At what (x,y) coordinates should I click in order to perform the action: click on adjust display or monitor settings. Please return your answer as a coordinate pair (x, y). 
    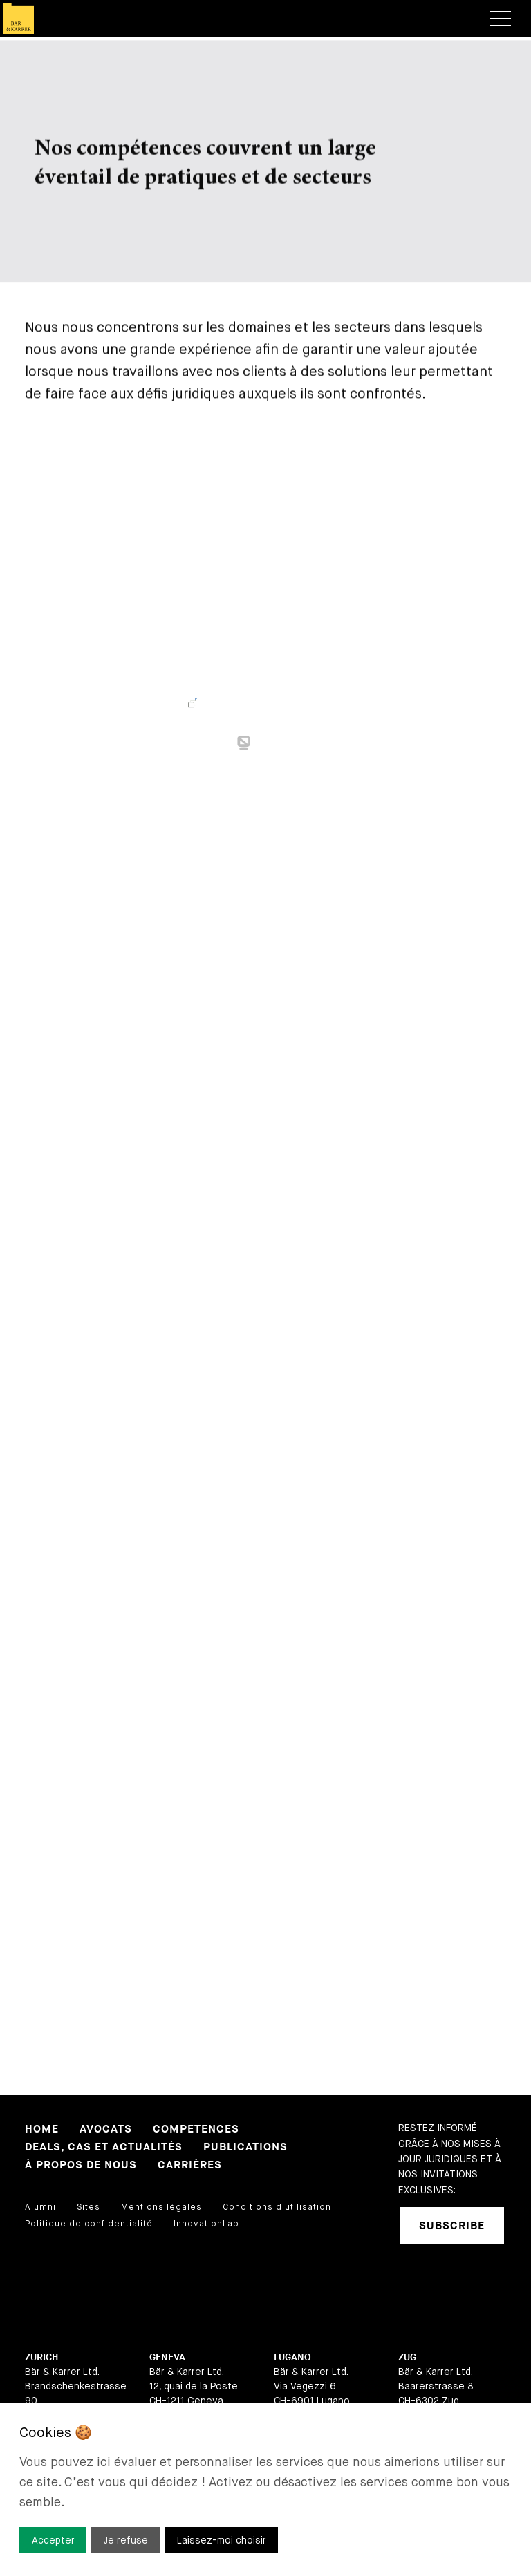
    Looking at the image, I should click on (243, 742).